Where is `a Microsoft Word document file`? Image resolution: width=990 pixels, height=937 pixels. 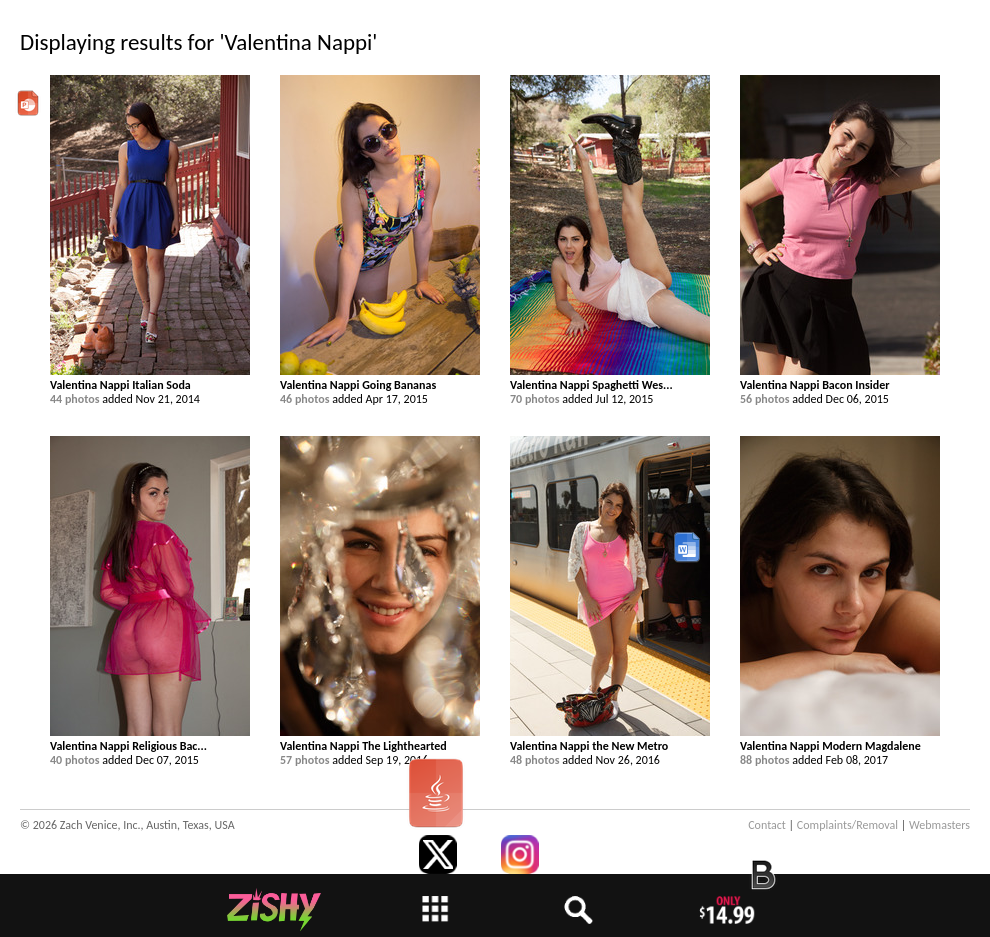 a Microsoft Word document file is located at coordinates (687, 547).